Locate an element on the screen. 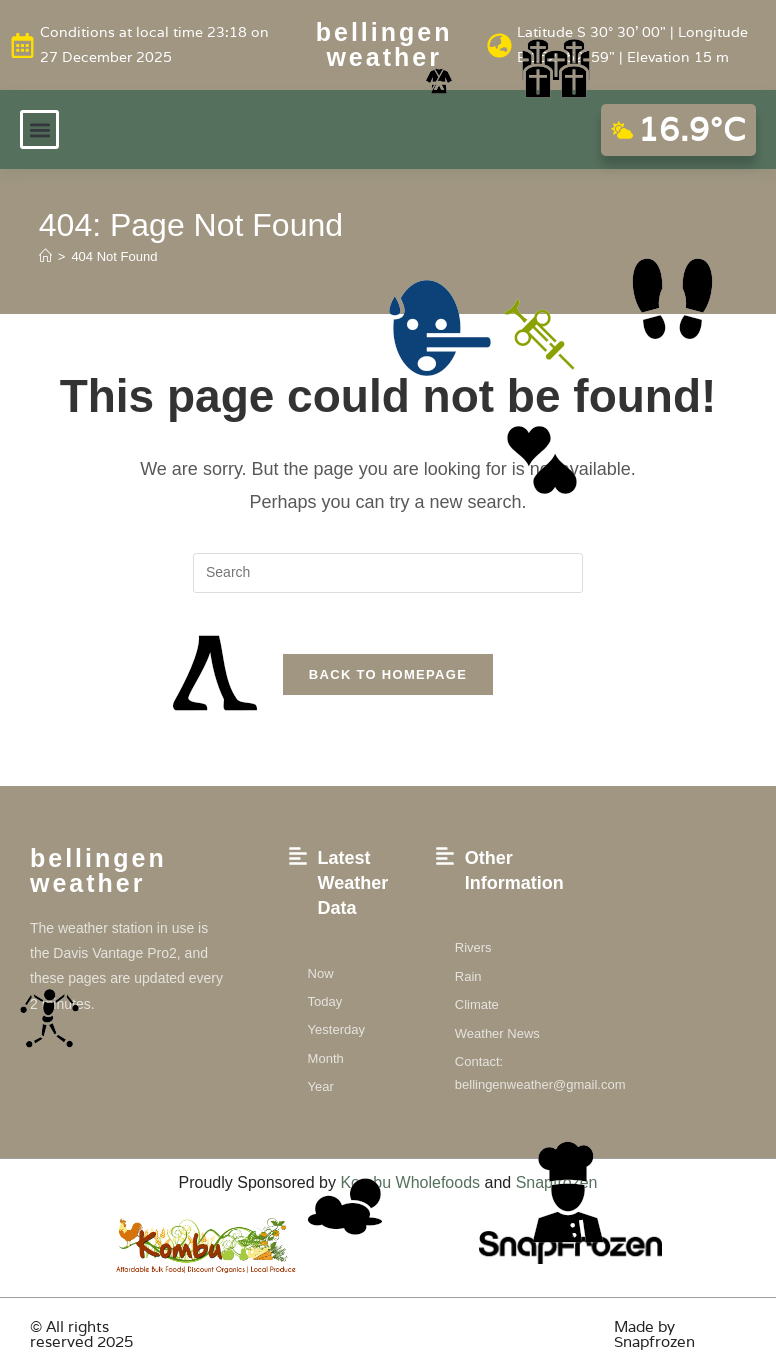 This screenshot has height=1369, width=776. toggle between like and dislike is located at coordinates (542, 460).